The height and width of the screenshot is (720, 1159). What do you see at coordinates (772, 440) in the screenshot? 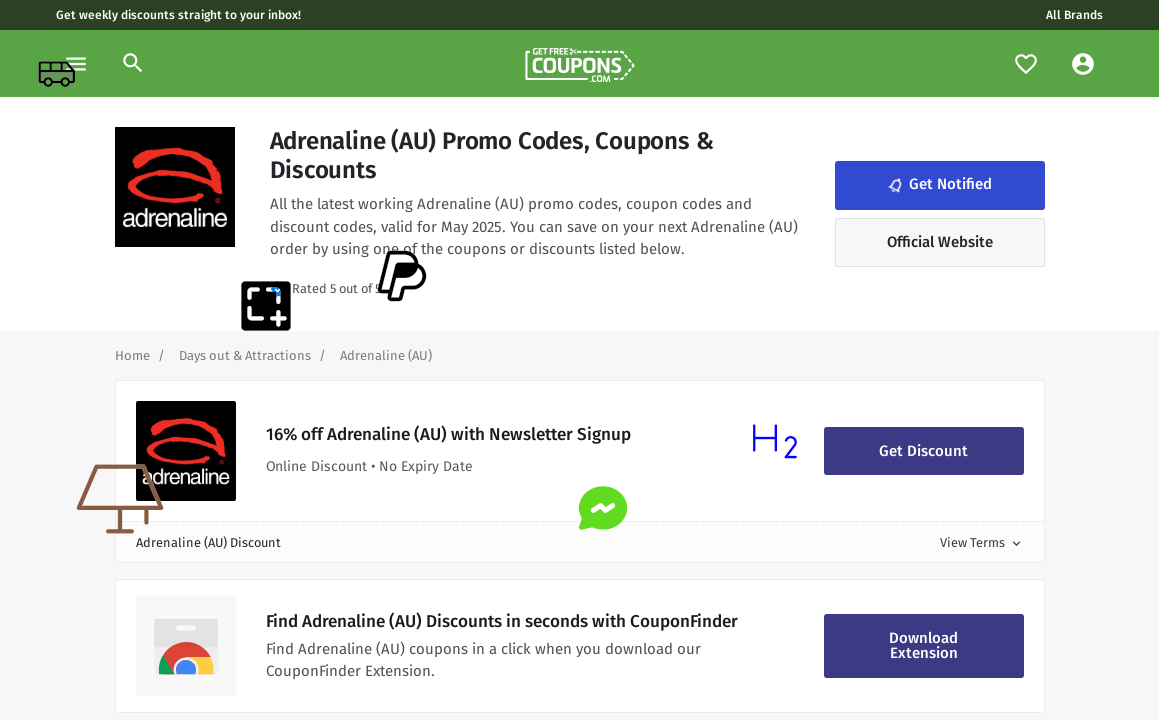
I see `format text as heading level 2` at bounding box center [772, 440].